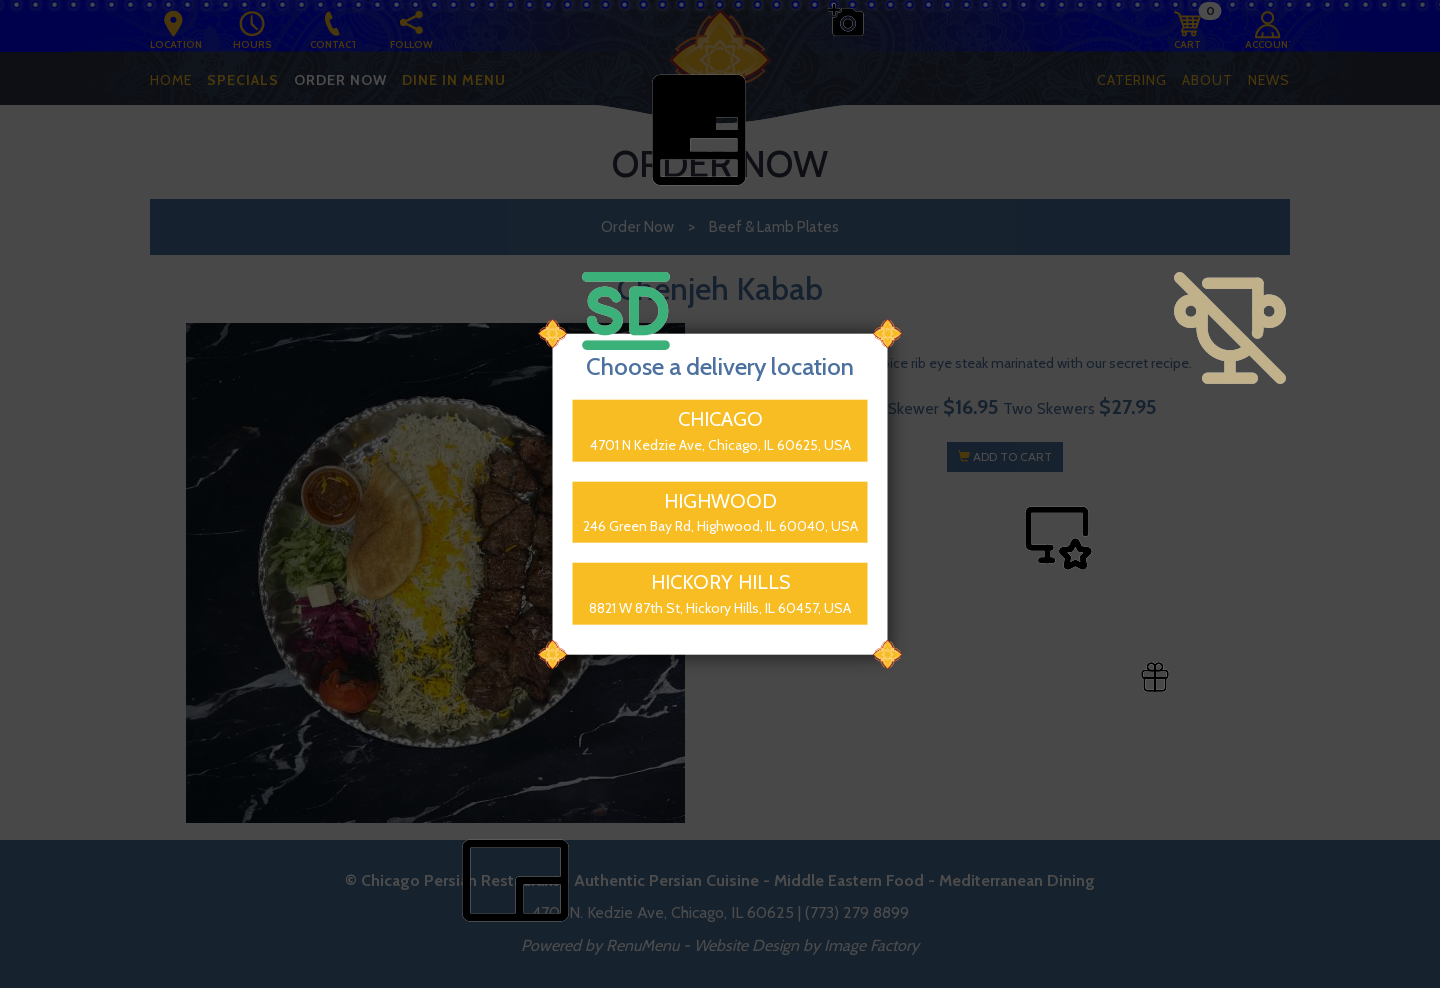  What do you see at coordinates (1155, 677) in the screenshot?
I see `view or redeem a gift` at bounding box center [1155, 677].